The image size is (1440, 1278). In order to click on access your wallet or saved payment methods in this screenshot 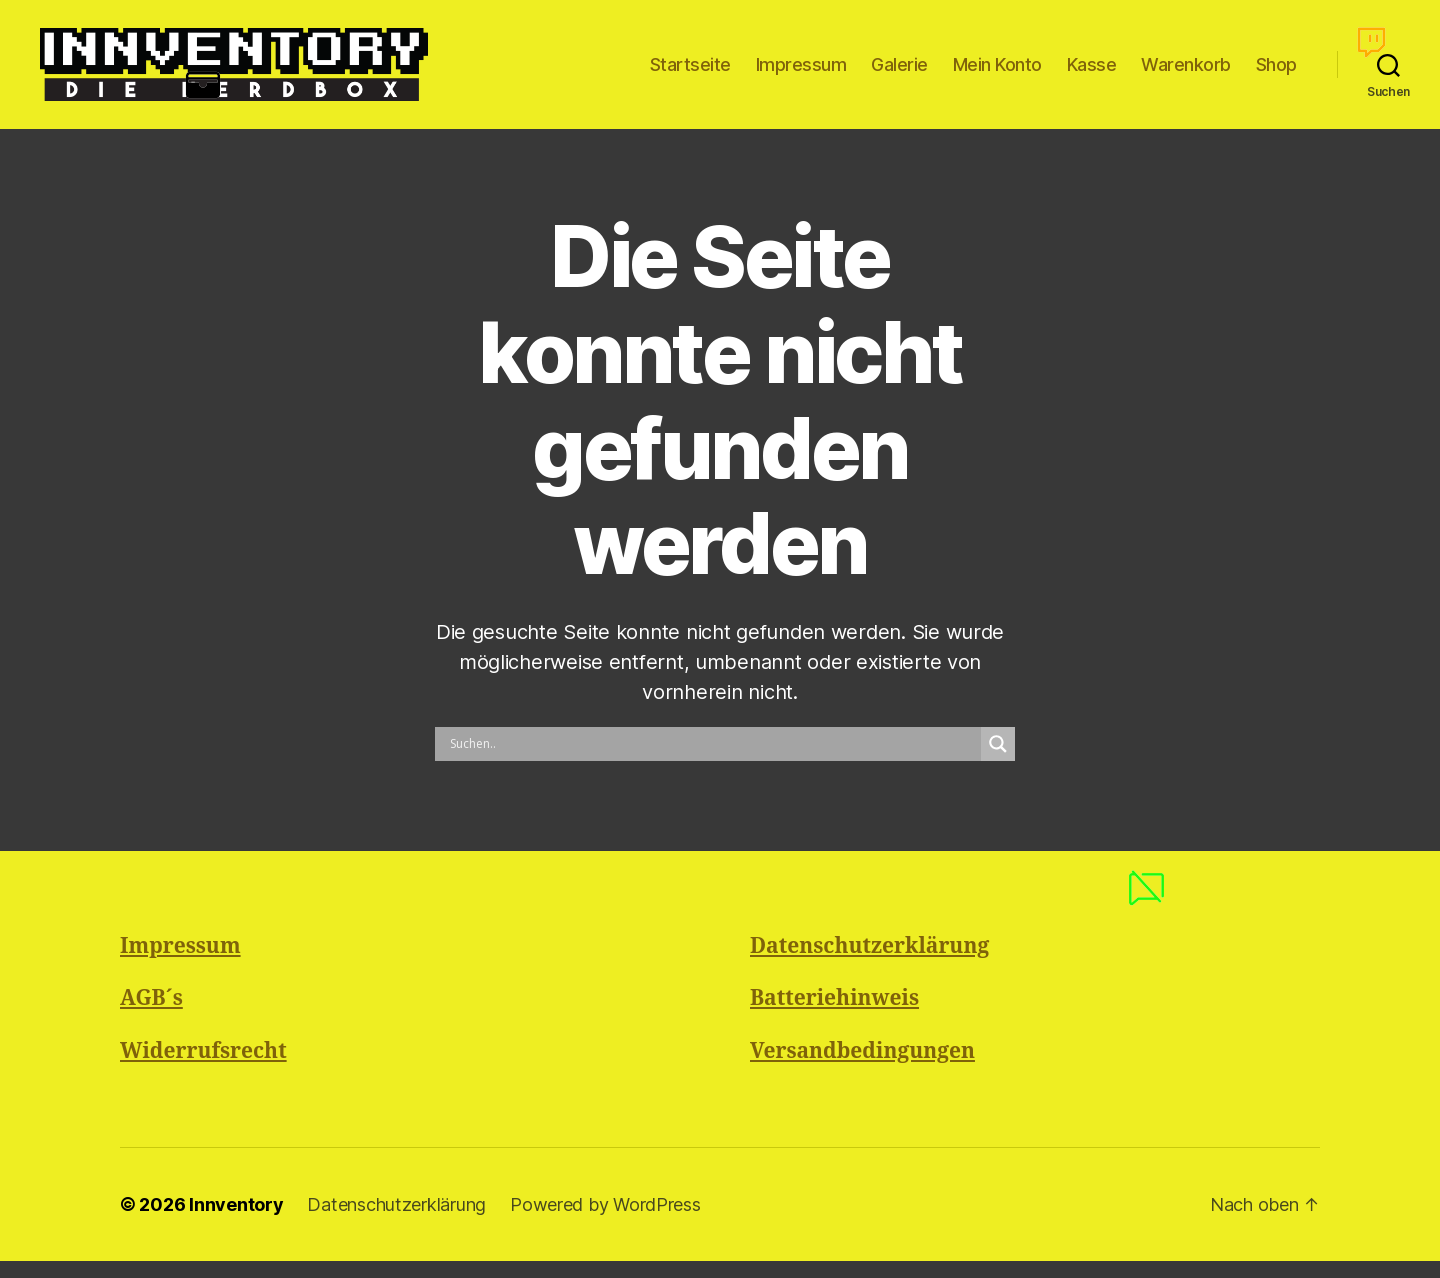, I will do `click(203, 85)`.